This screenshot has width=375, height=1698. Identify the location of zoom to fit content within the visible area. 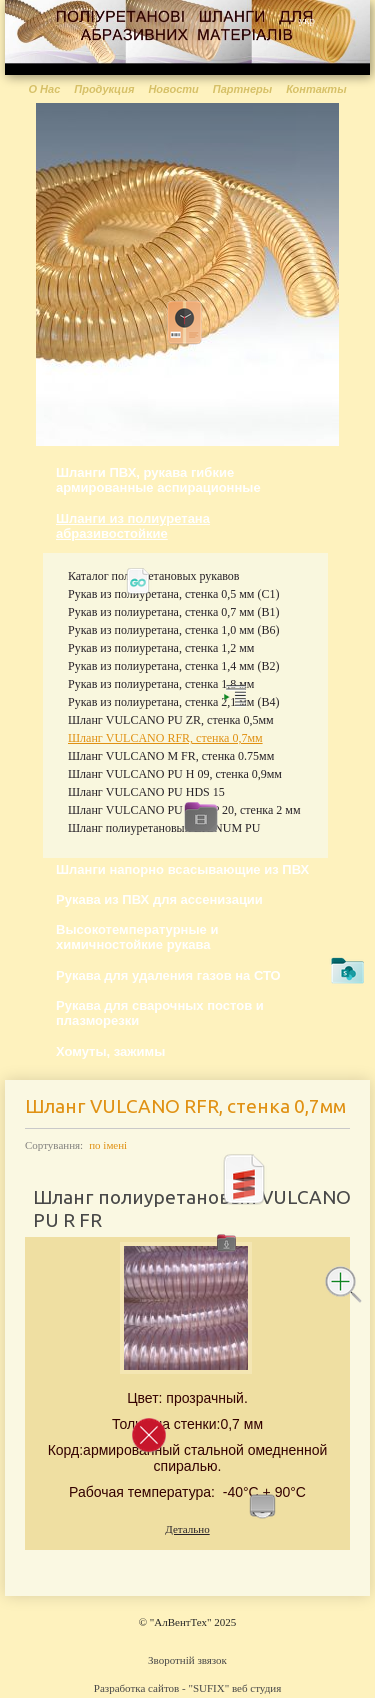
(343, 1284).